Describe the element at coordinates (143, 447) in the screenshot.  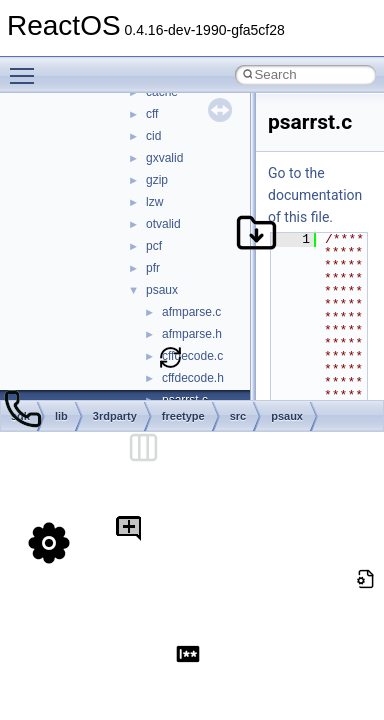
I see `switch to three-column layout` at that location.